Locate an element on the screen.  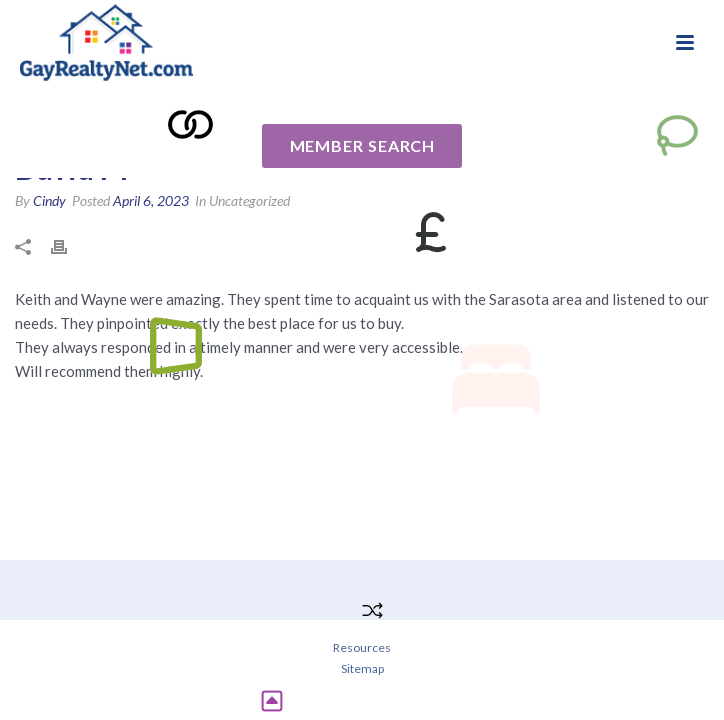
expand or collapse a section upward is located at coordinates (272, 701).